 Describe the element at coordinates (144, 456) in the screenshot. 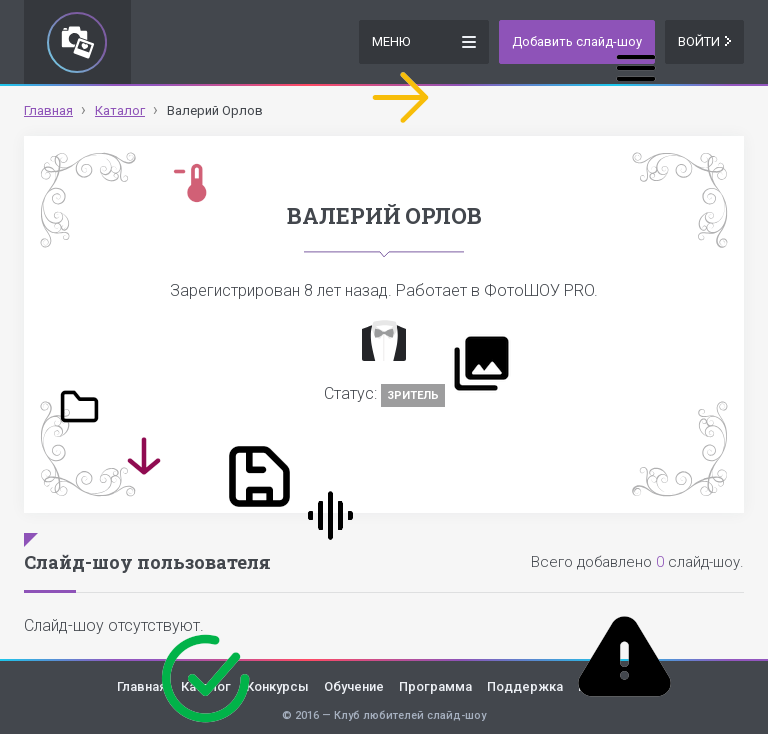

I see `scroll down or view more content` at that location.